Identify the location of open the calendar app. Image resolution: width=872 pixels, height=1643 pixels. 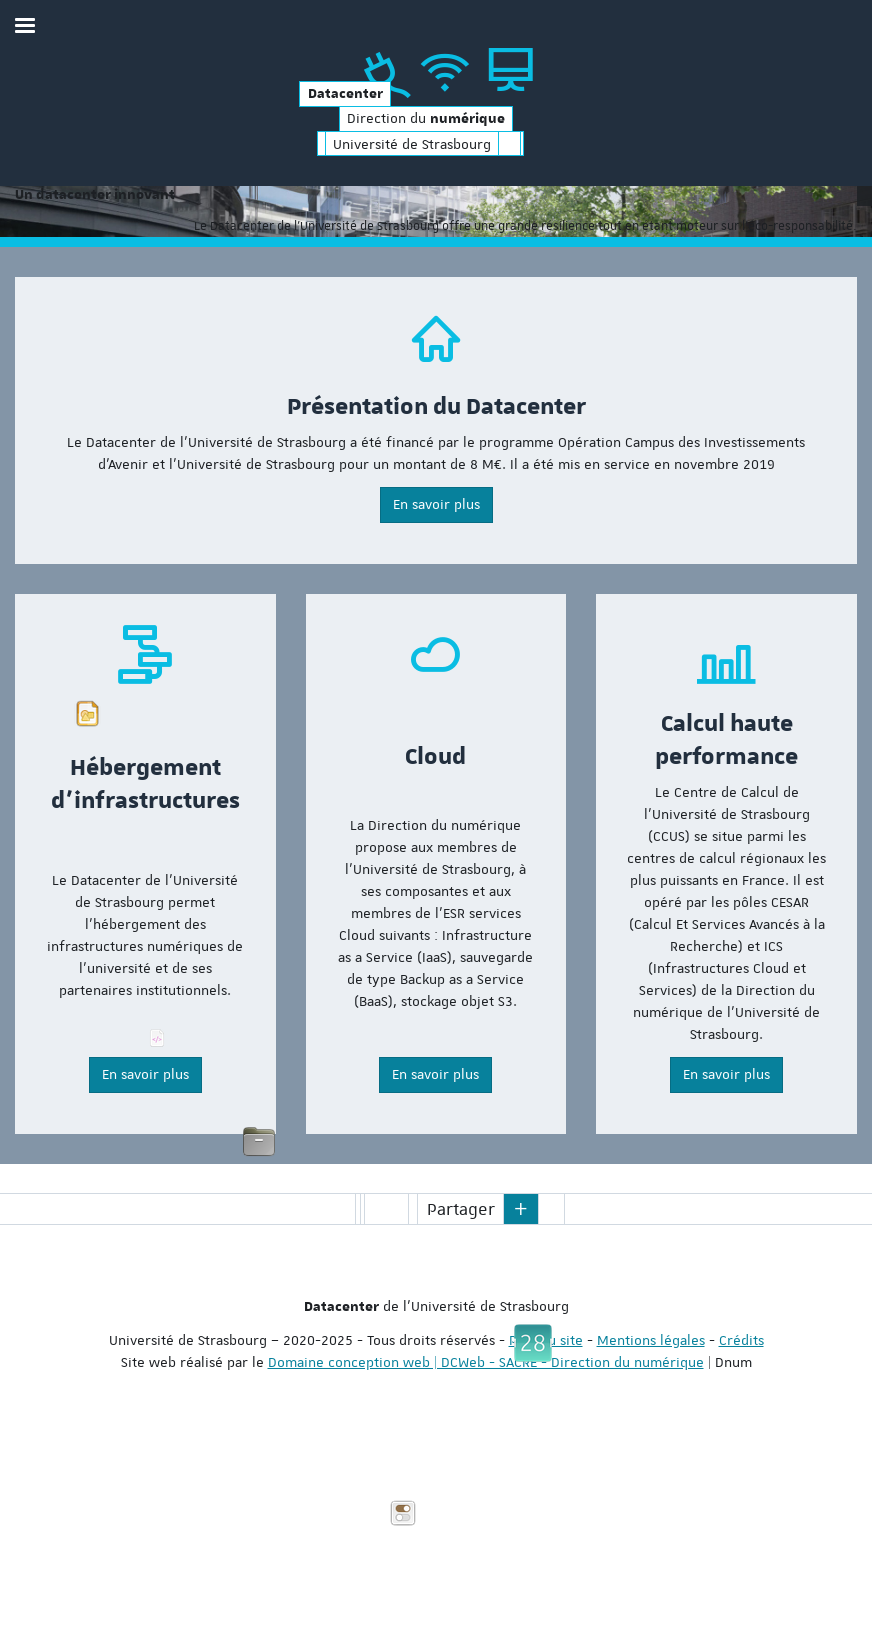
(533, 1343).